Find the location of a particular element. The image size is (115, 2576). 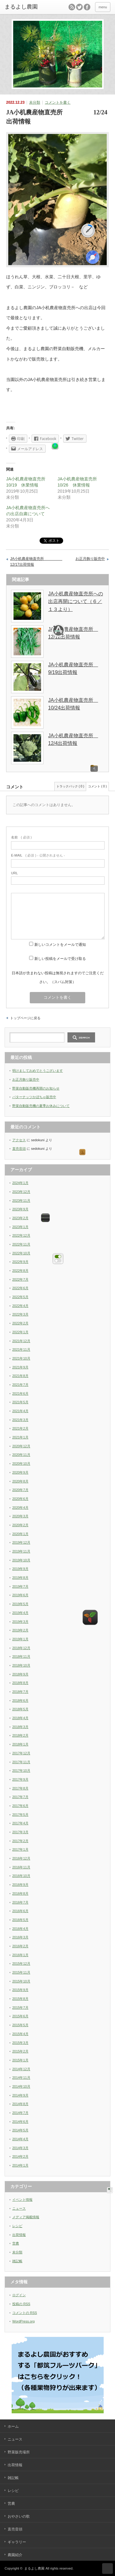

open the software updater application is located at coordinates (58, 630).